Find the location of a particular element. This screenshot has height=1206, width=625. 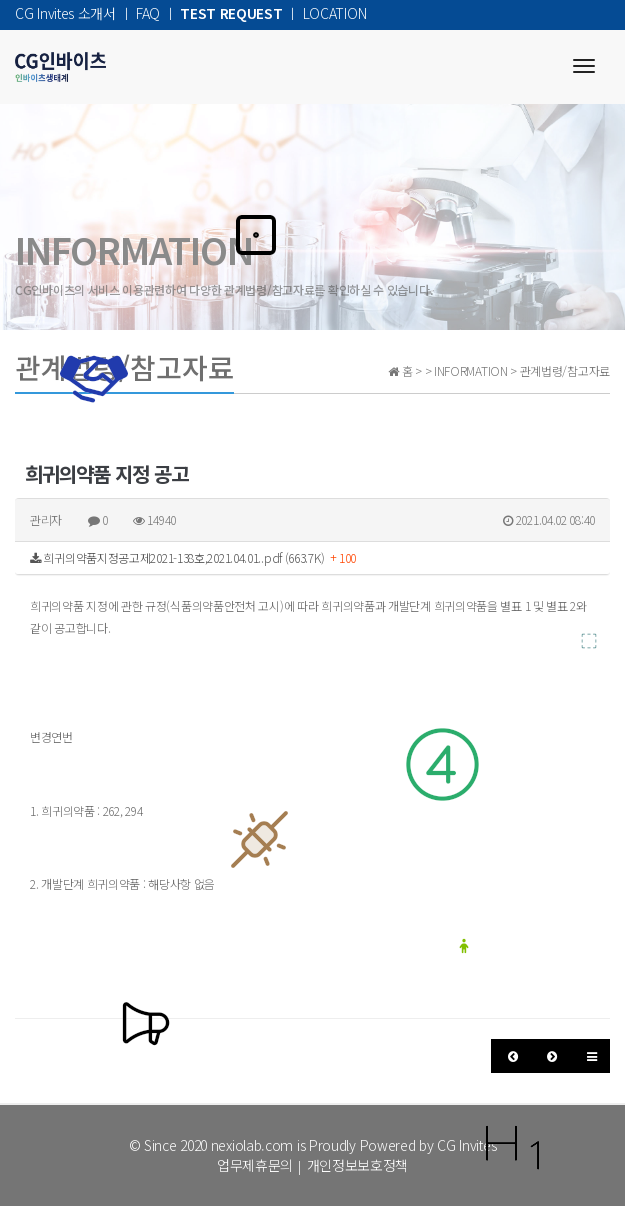

select an area or region is located at coordinates (589, 641).